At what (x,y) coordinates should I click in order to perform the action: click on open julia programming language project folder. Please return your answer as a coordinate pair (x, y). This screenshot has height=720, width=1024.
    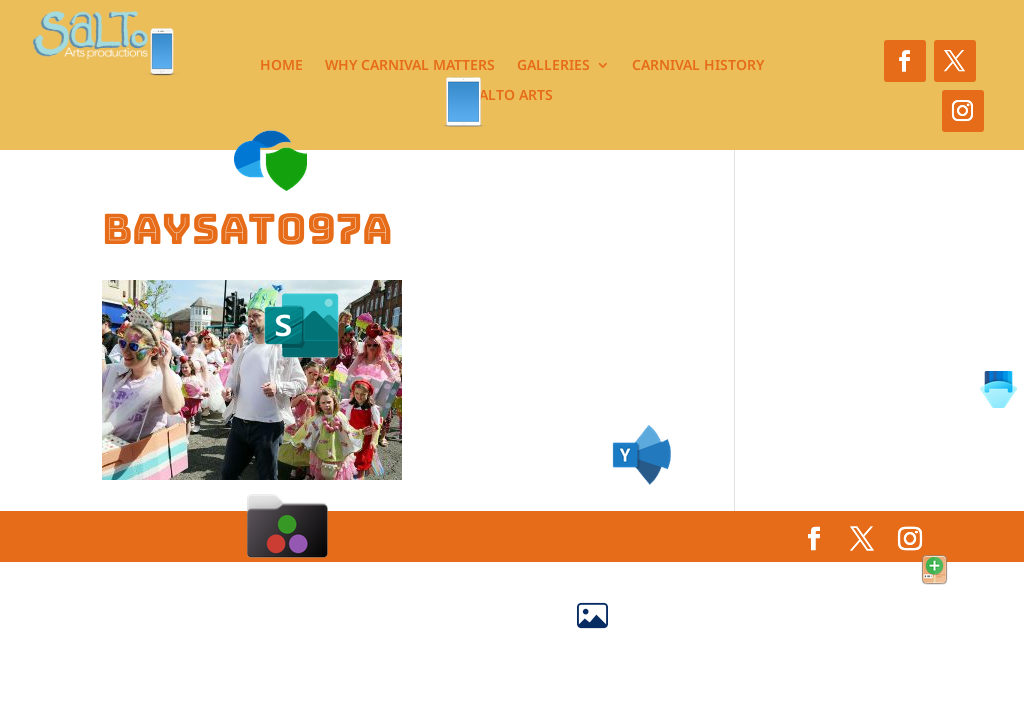
    Looking at the image, I should click on (287, 528).